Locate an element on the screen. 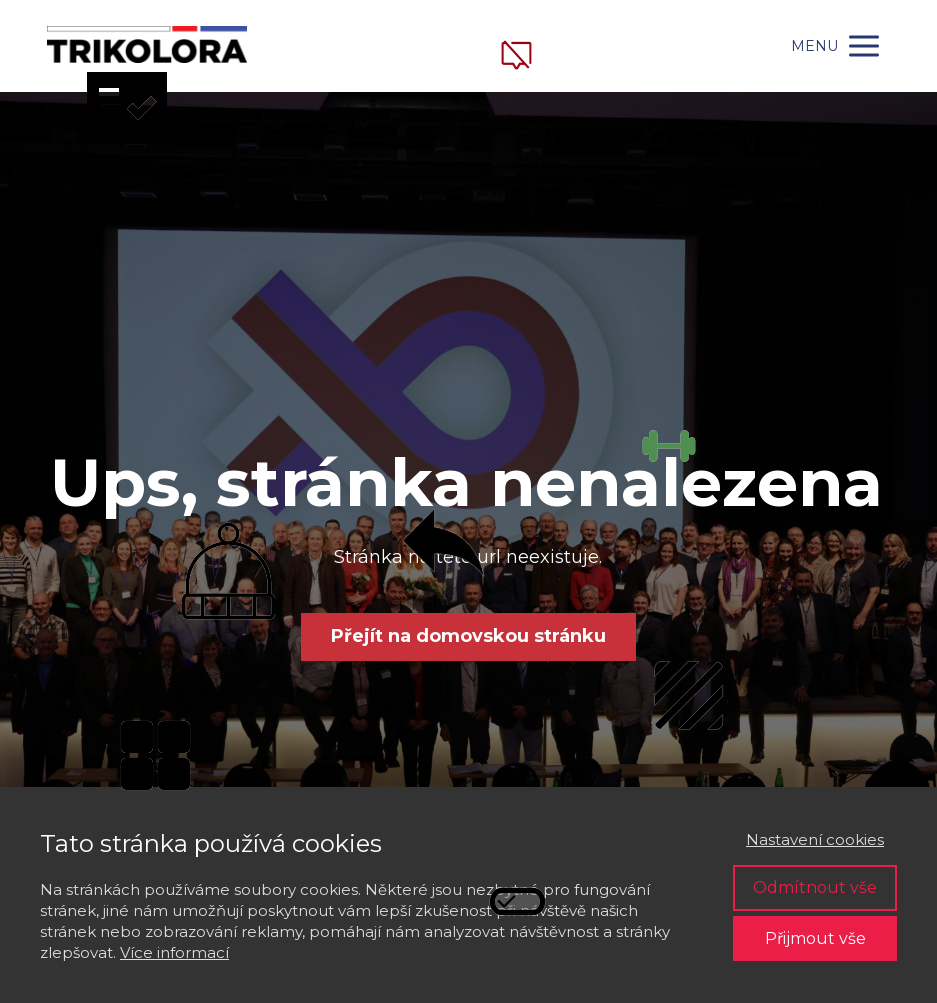 The height and width of the screenshot is (1003, 937). mute or disable chat notifications is located at coordinates (516, 54).